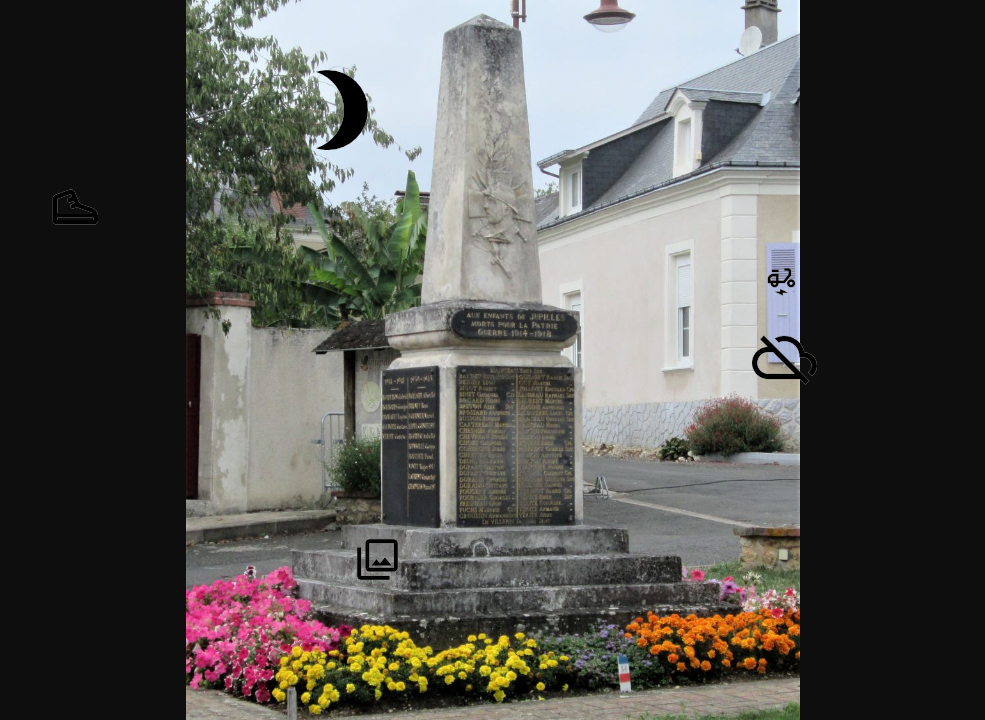  What do you see at coordinates (340, 110) in the screenshot?
I see `toggle dark mode or night theme` at bounding box center [340, 110].